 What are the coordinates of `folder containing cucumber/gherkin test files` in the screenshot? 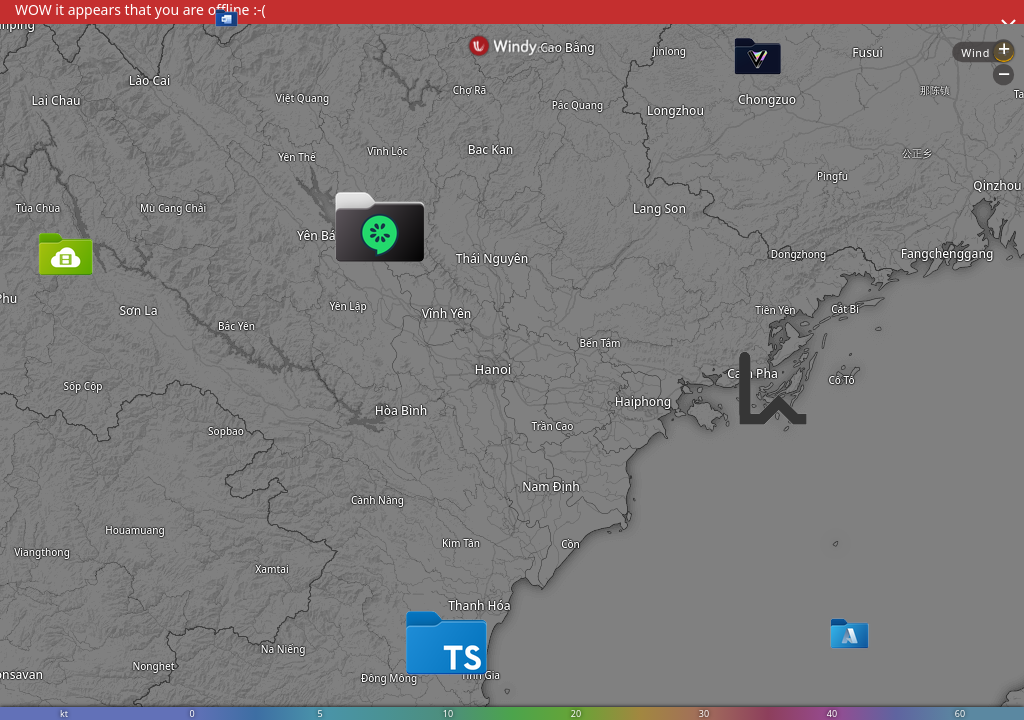 It's located at (379, 229).